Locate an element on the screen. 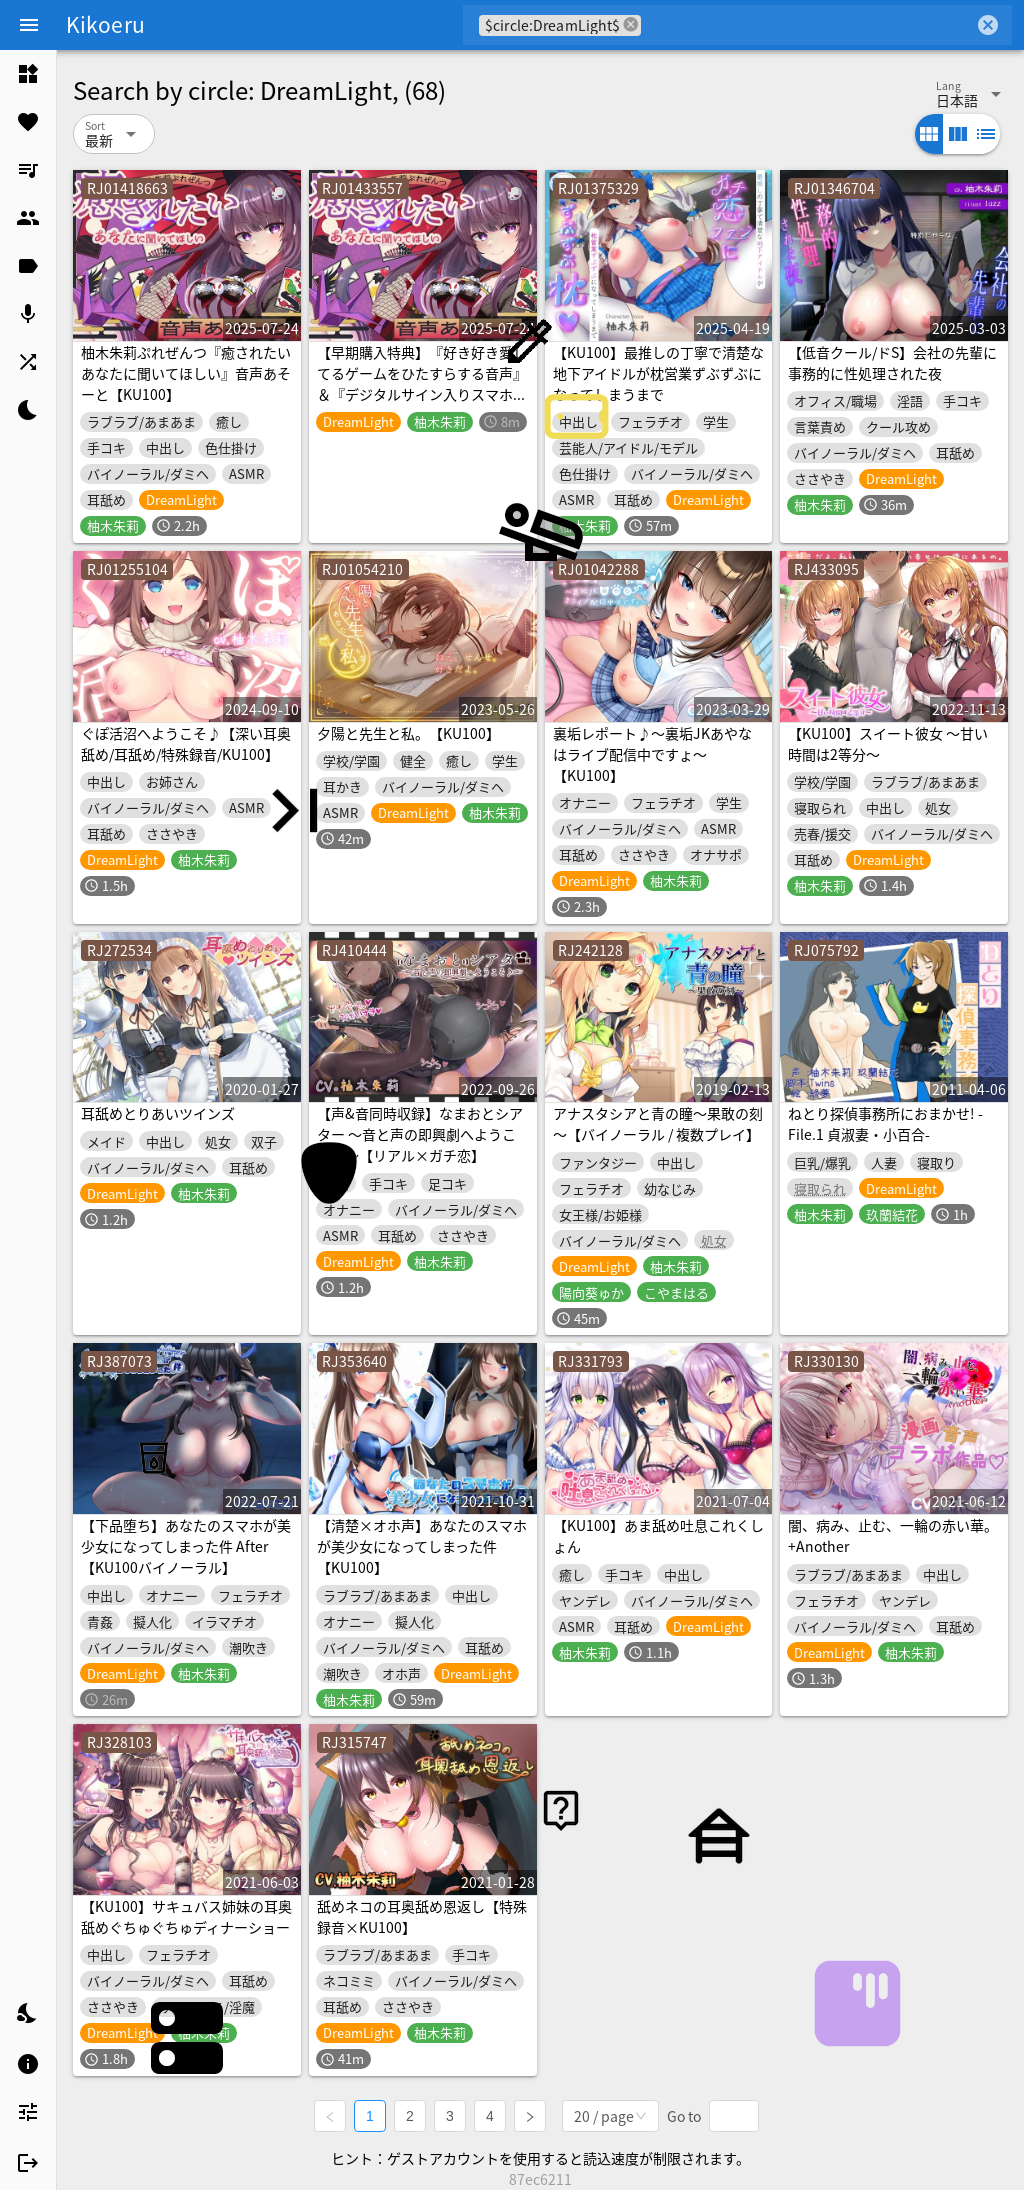 This screenshot has width=1024, height=2190. access guitar or music tools is located at coordinates (329, 1173).